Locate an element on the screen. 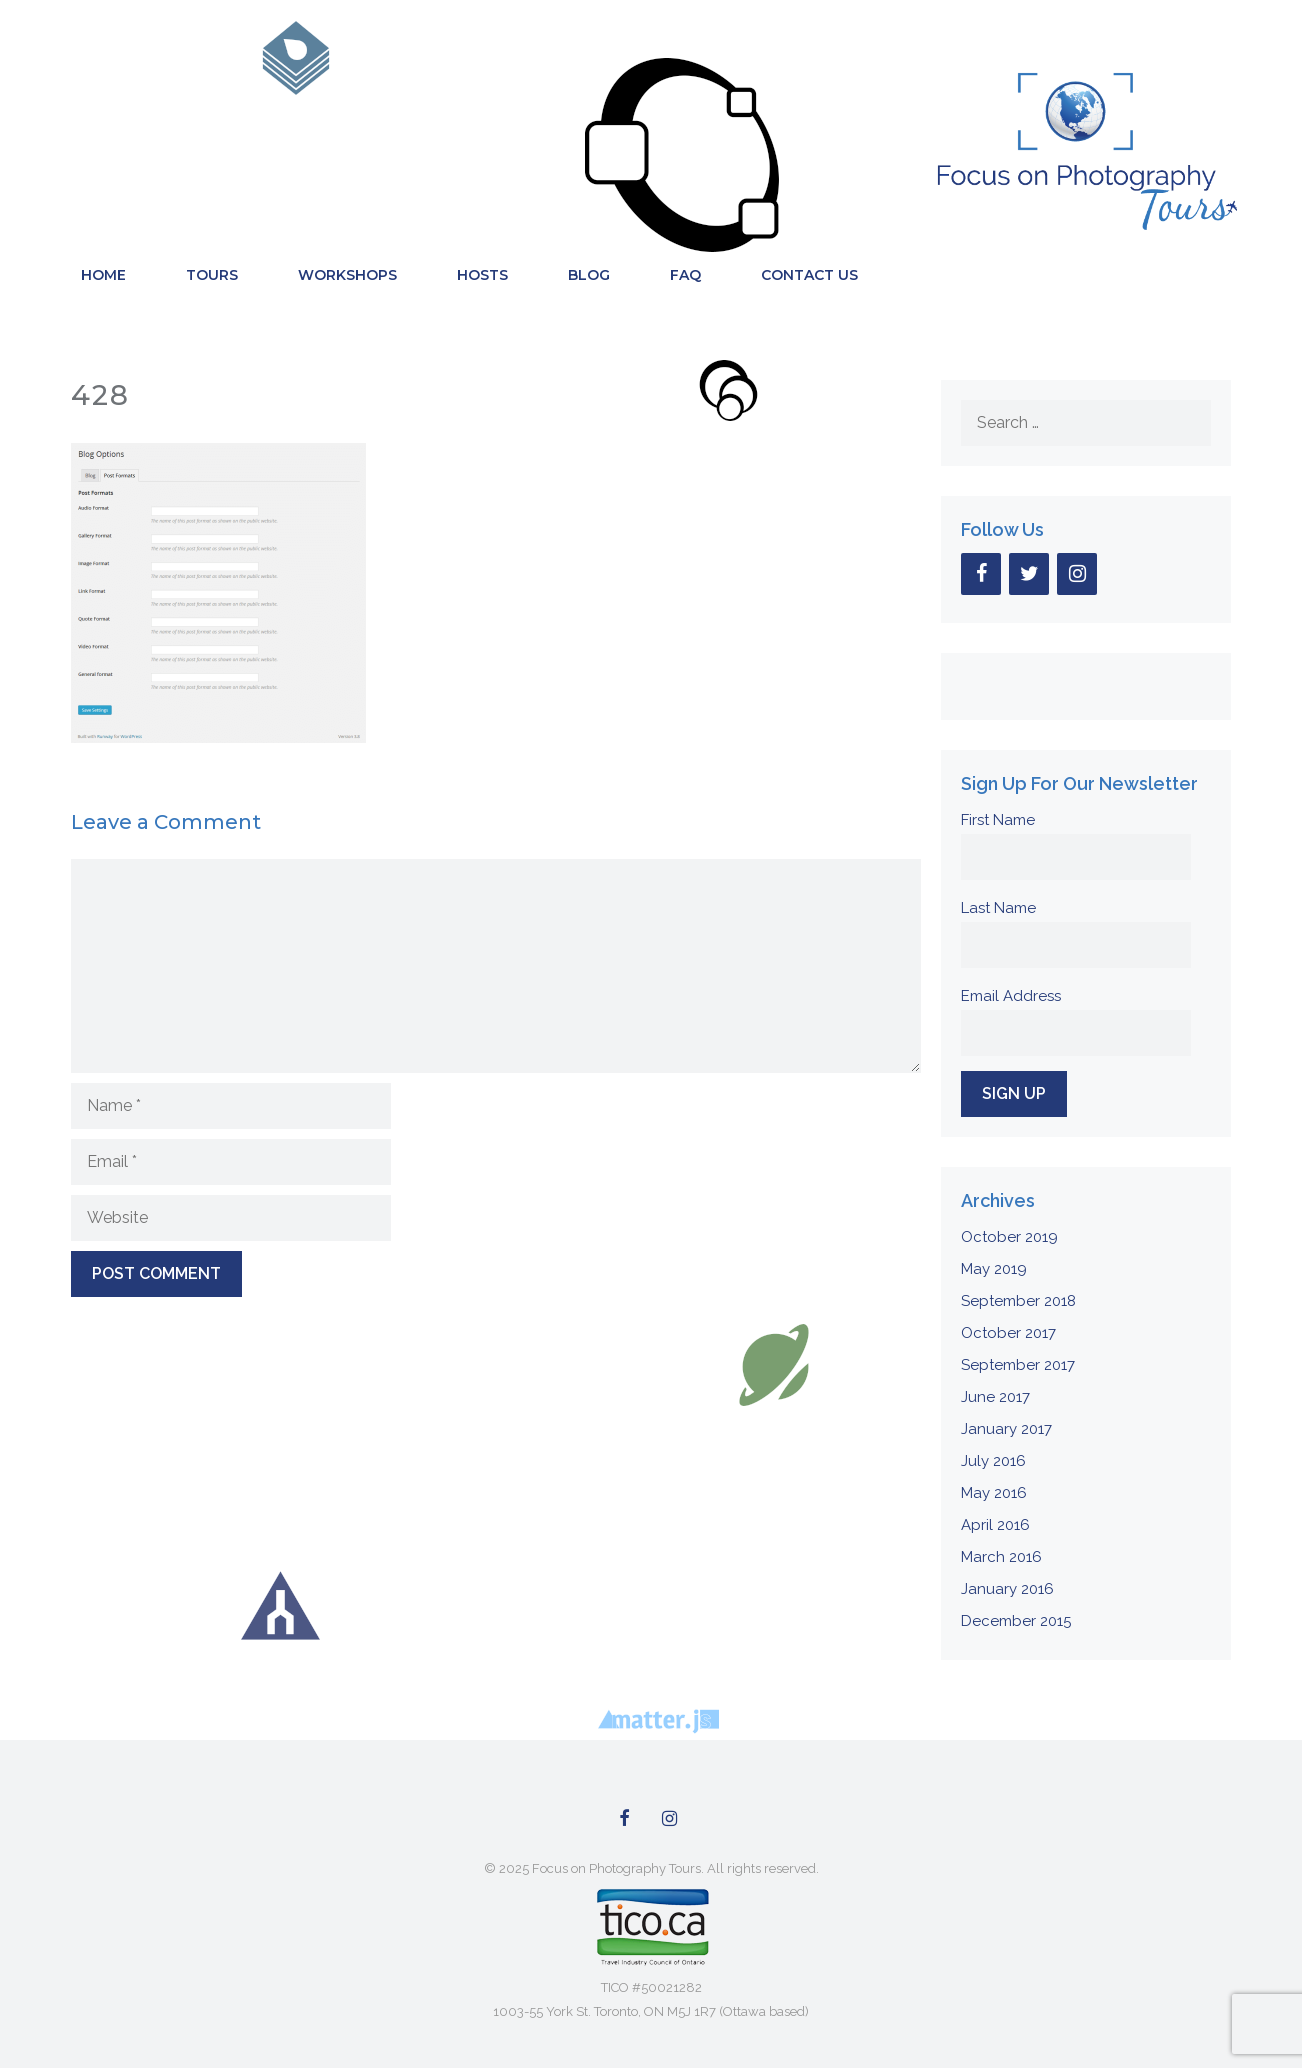 The height and width of the screenshot is (2068, 1302). visit instatus website or service is located at coordinates (774, 1365).